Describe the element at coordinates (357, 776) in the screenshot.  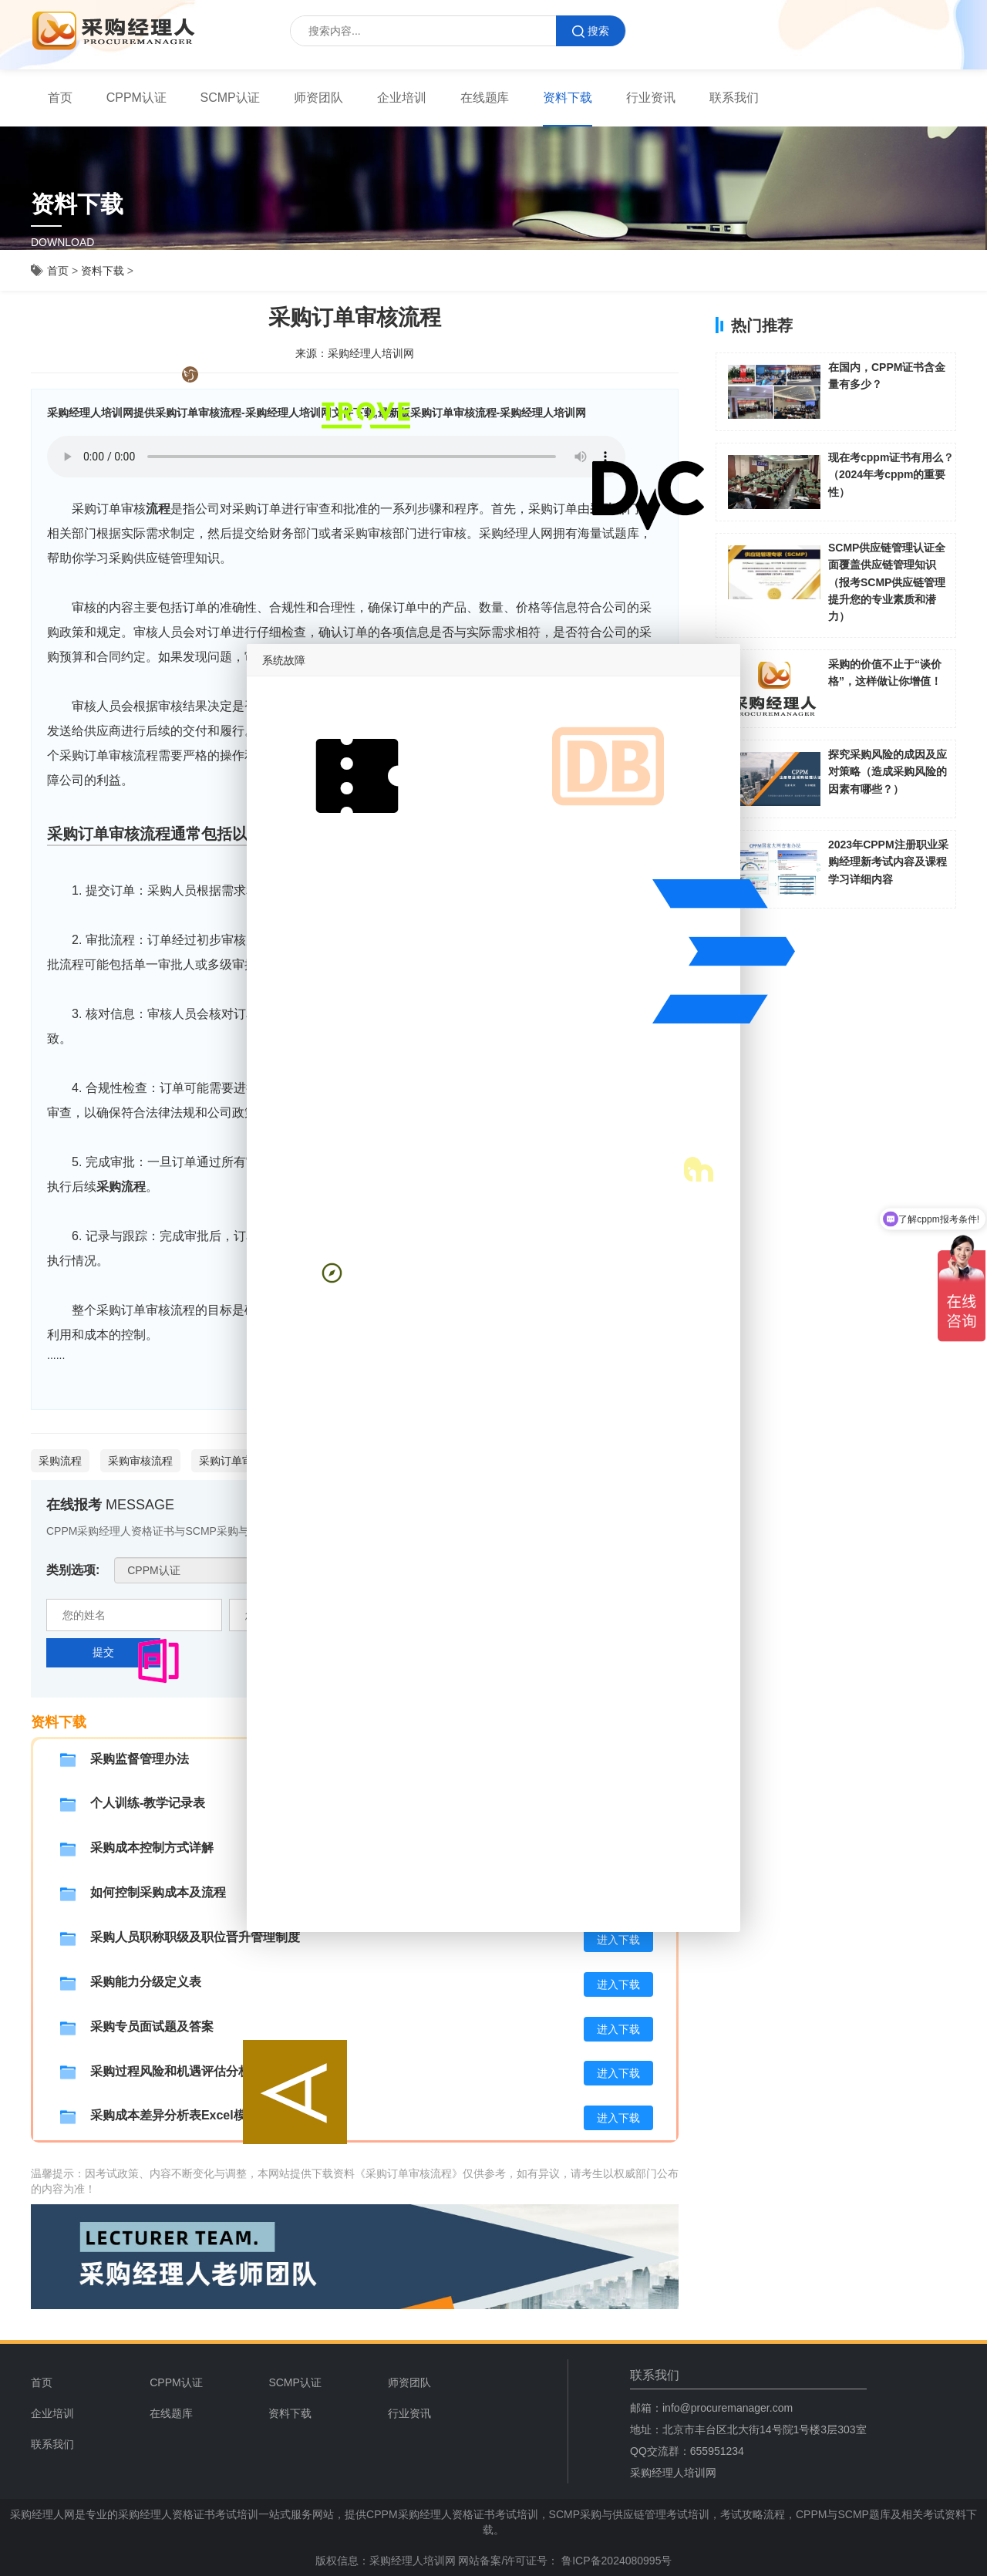
I see `view available coupons or discounts` at that location.